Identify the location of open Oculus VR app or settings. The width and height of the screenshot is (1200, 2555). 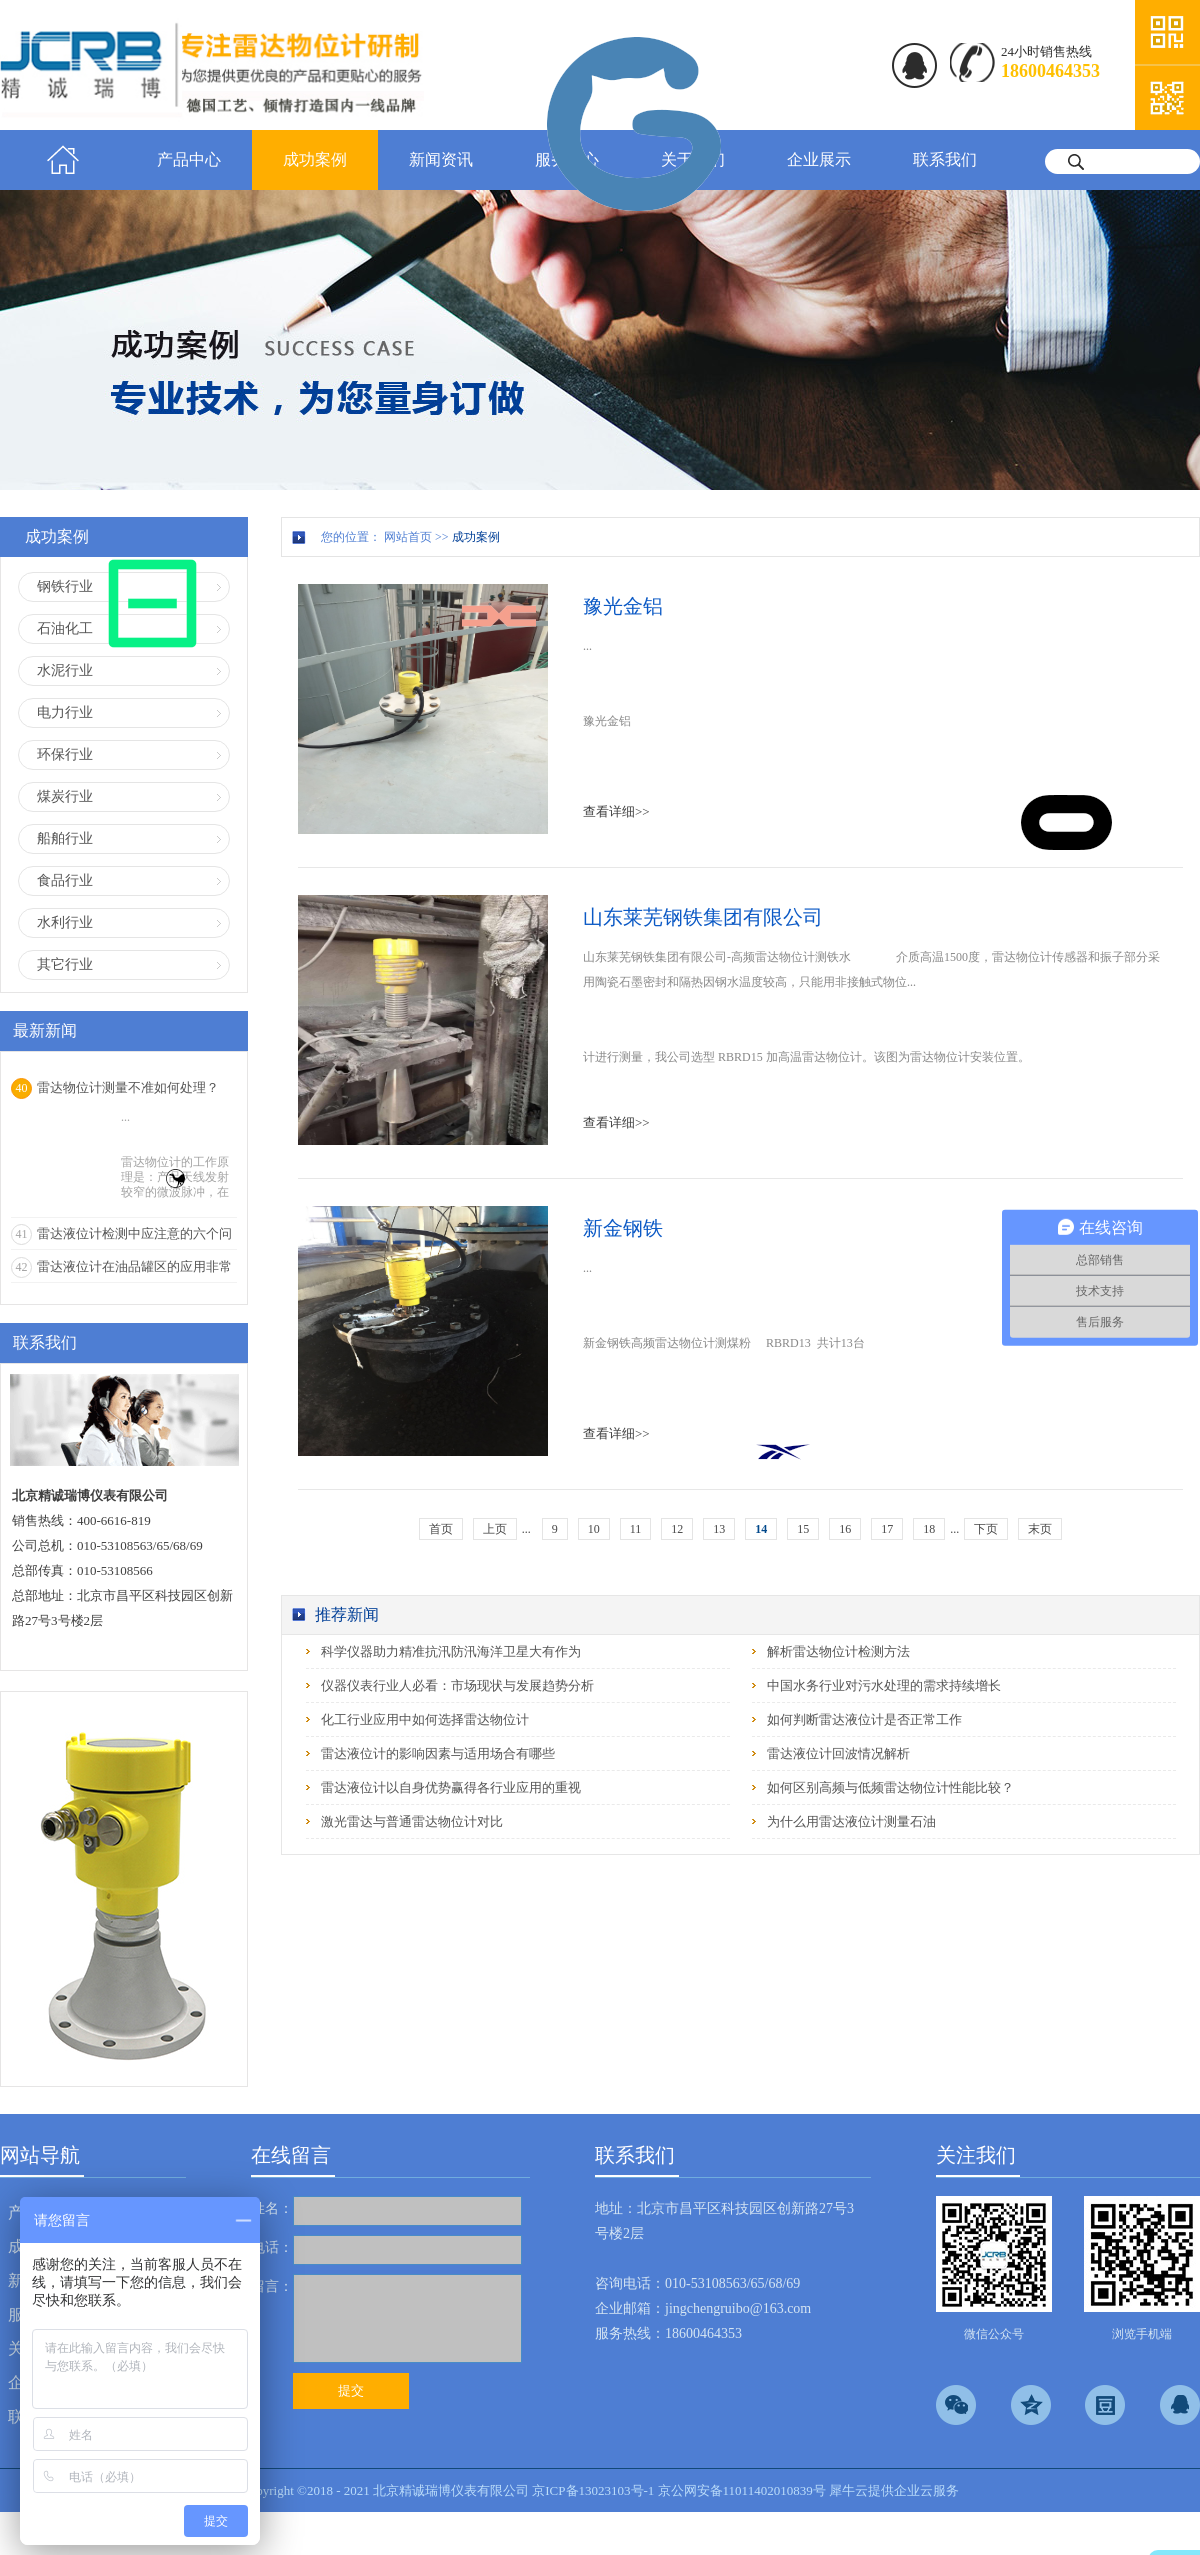
(1066, 822).